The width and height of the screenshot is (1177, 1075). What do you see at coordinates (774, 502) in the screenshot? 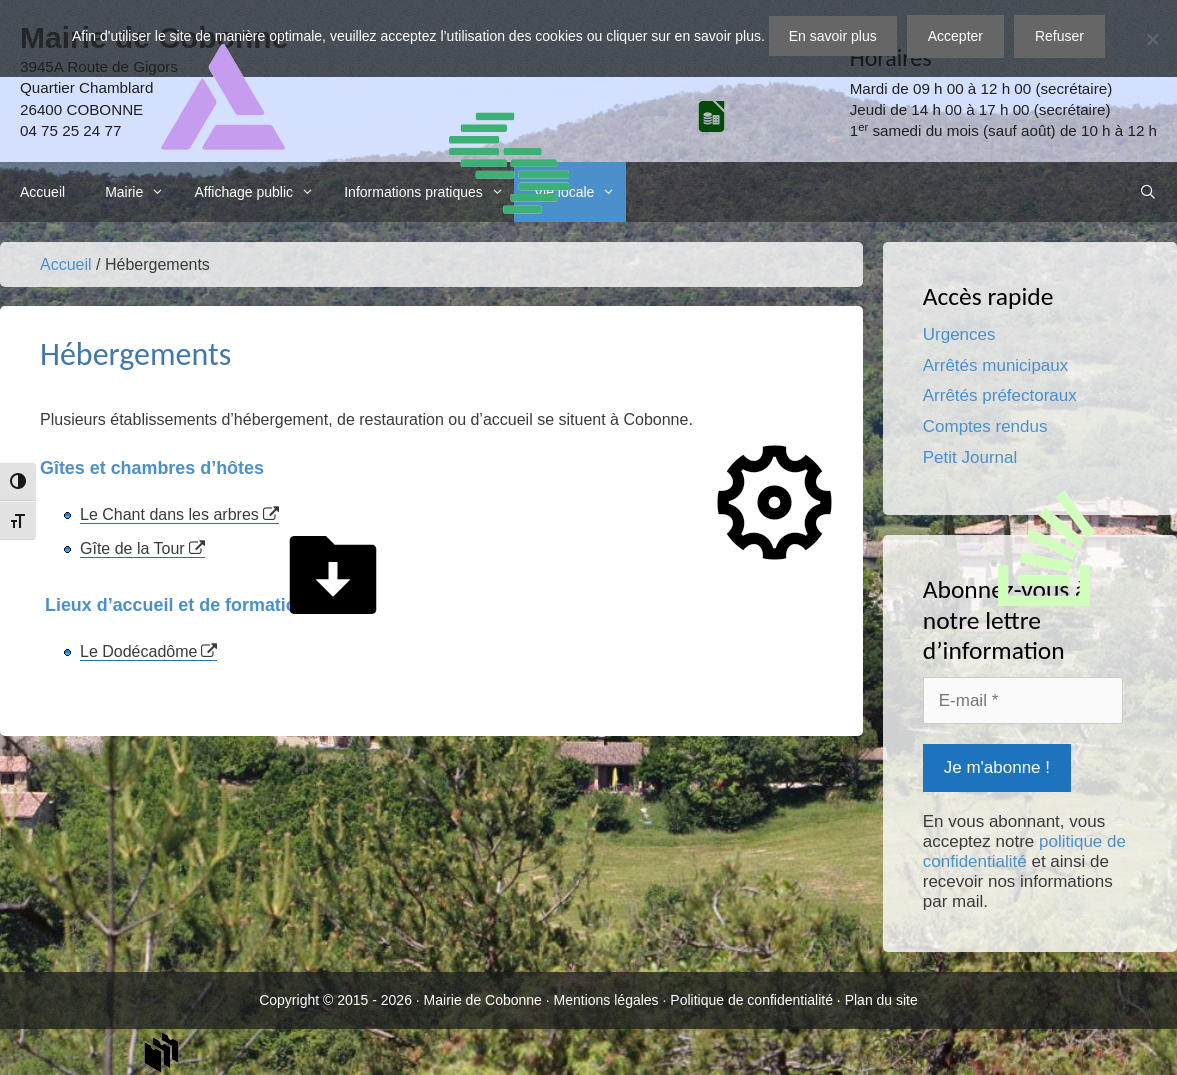
I see `access settings or preferences` at bounding box center [774, 502].